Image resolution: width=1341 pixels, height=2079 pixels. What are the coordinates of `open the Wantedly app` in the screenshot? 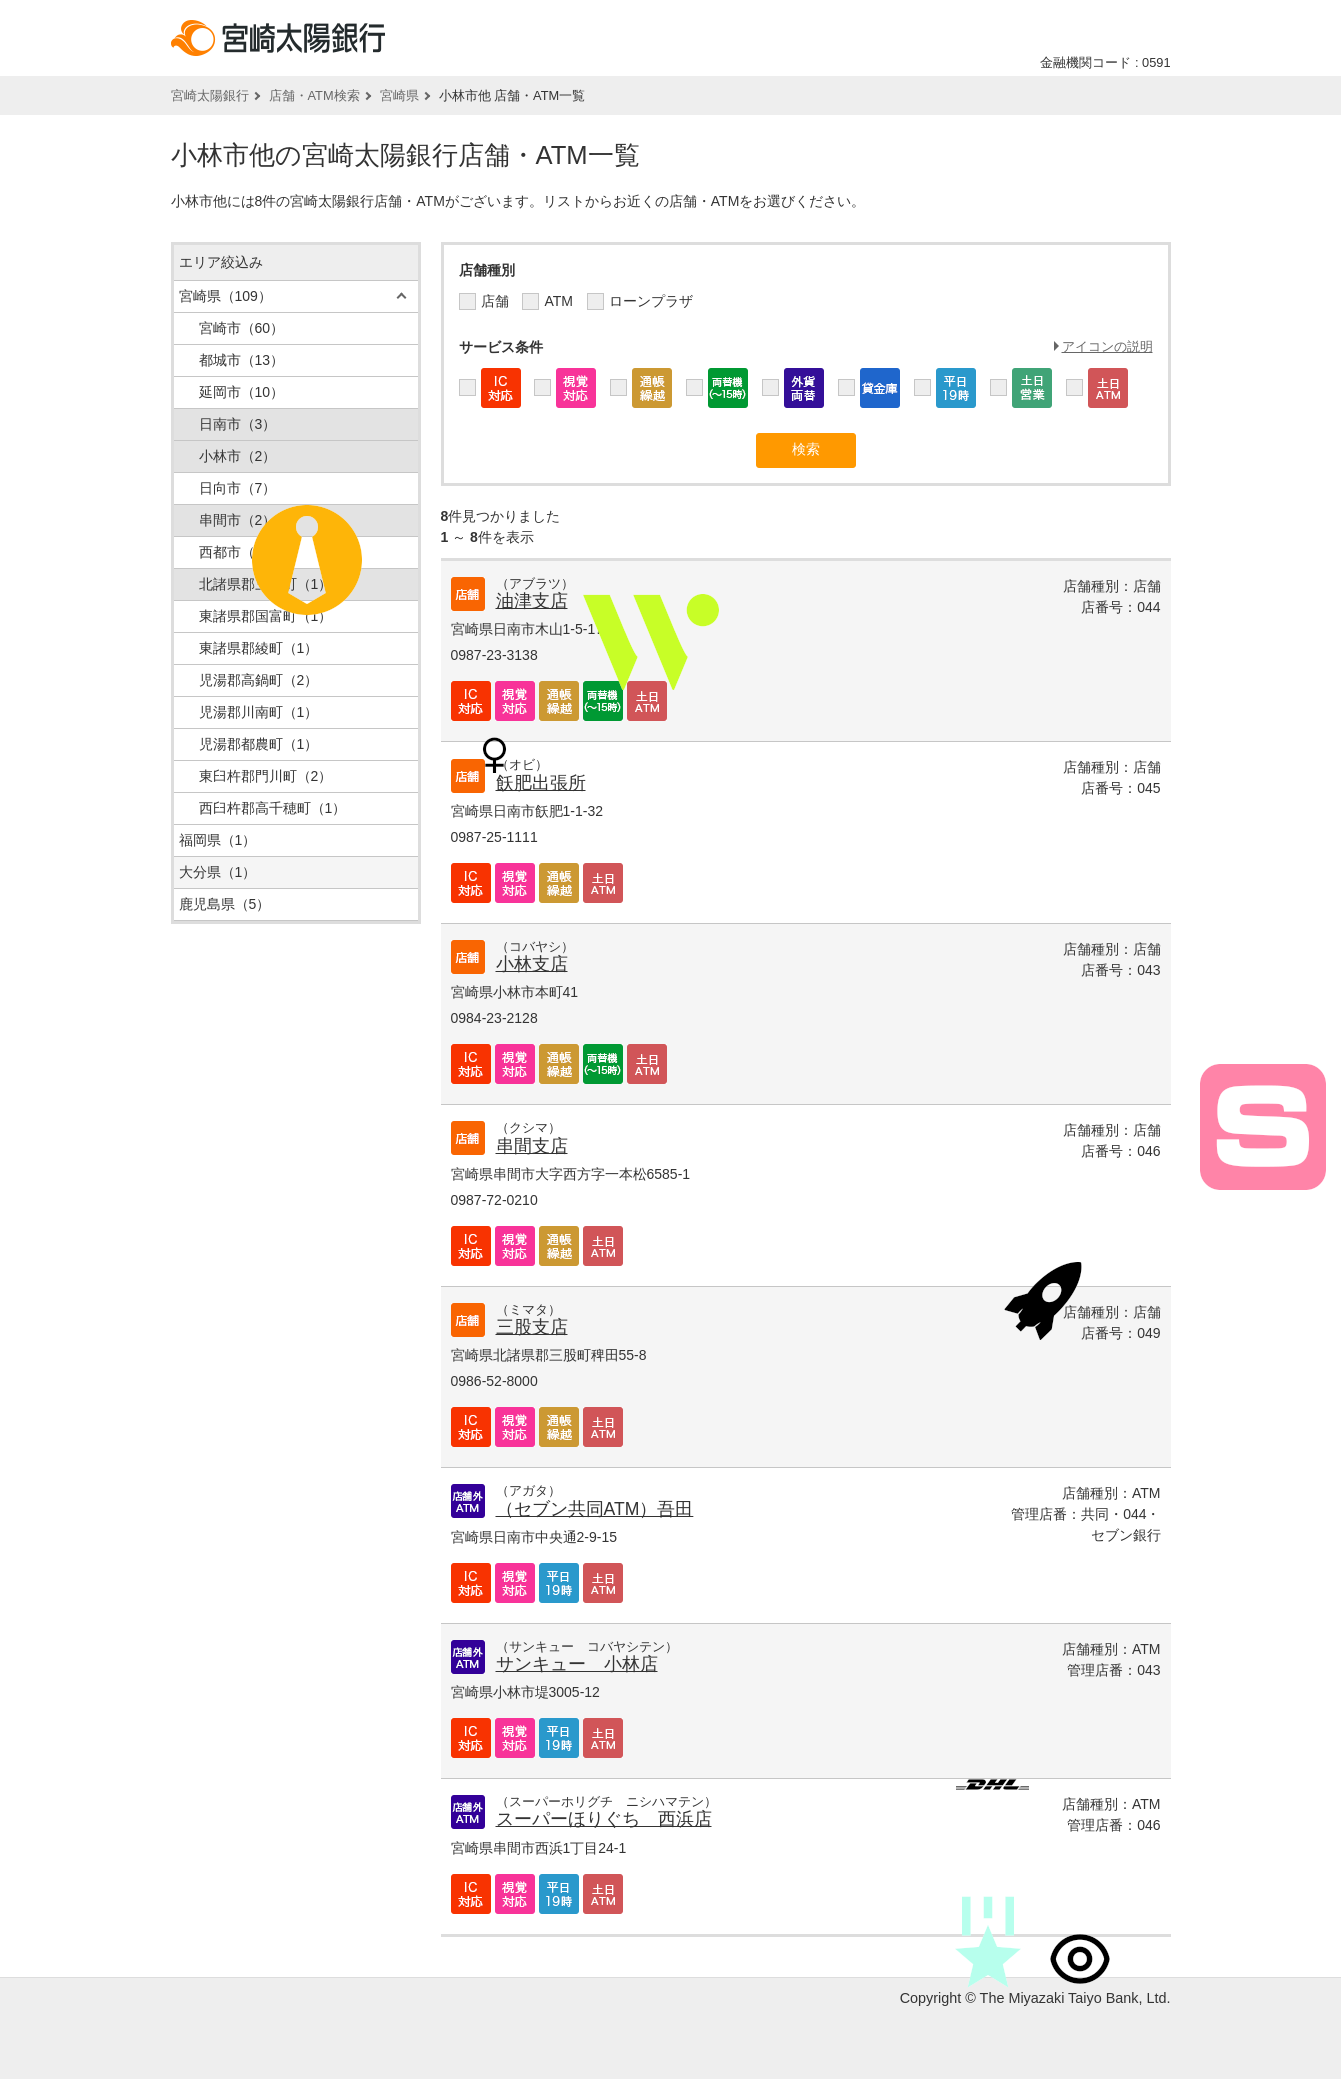 It's located at (651, 642).